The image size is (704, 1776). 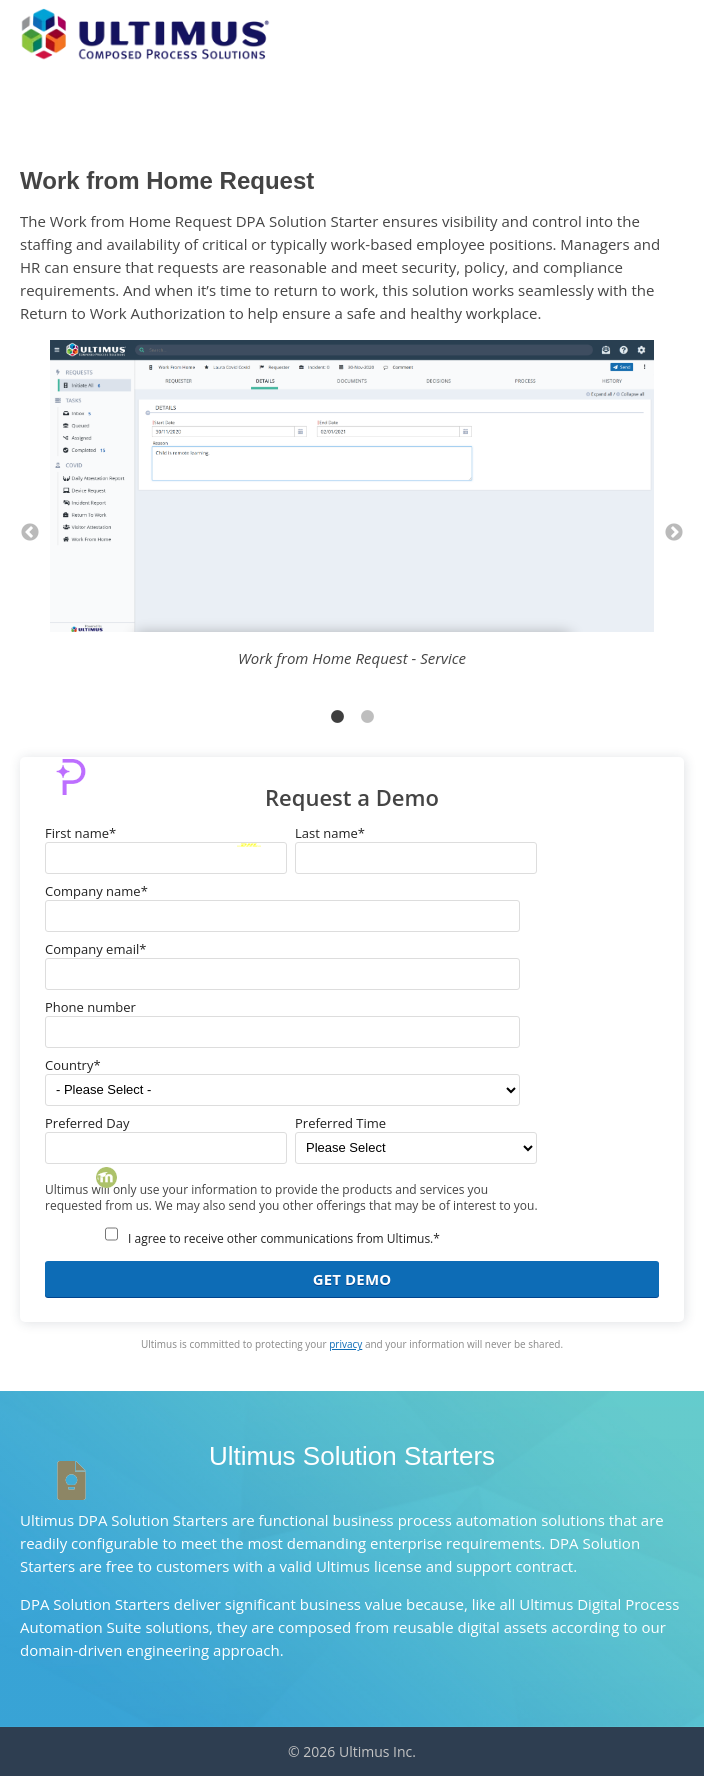 I want to click on paddle payment platform logo, so click(x=71, y=777).